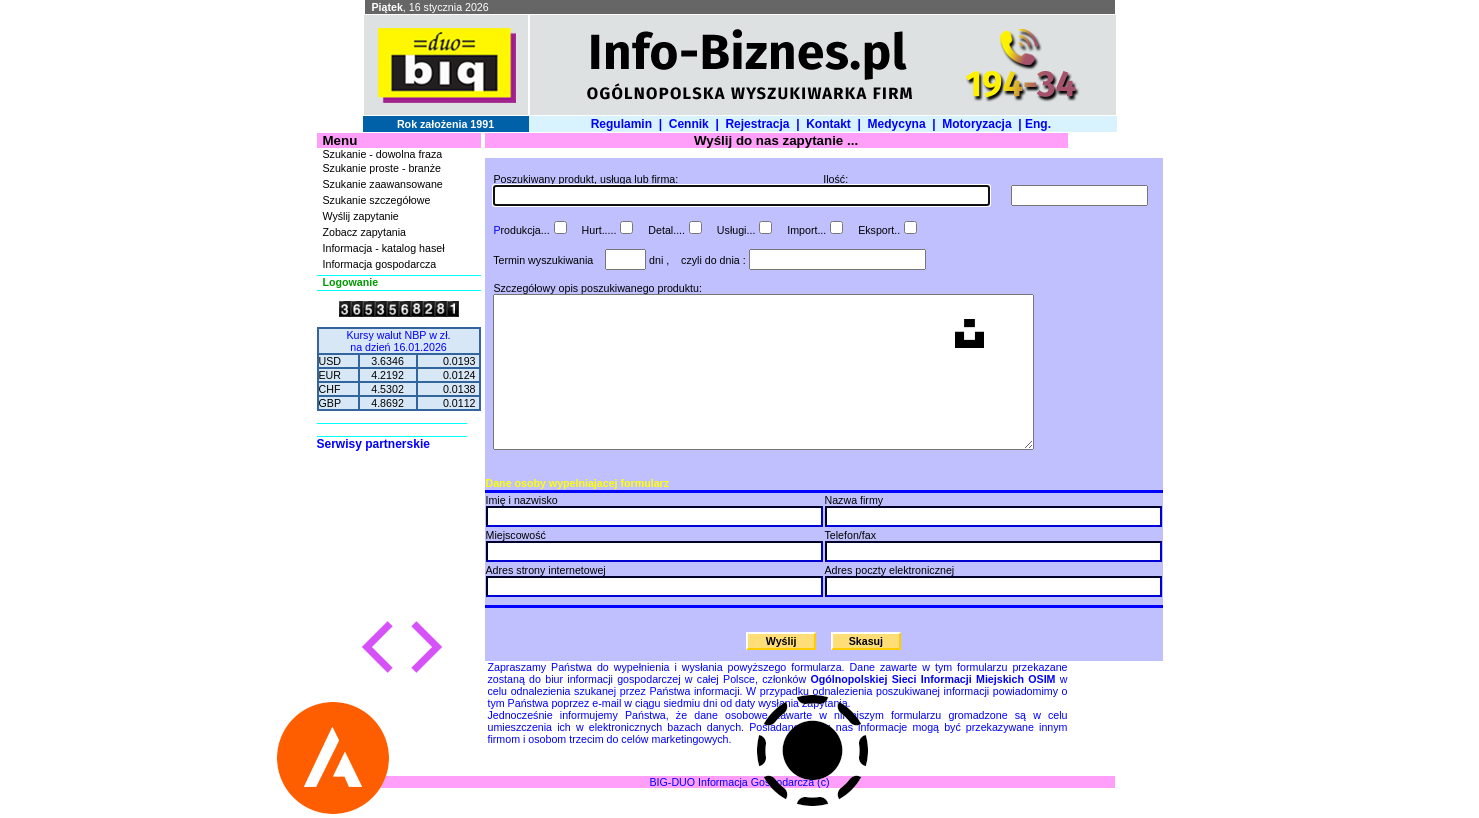 The image size is (1479, 818). Describe the element at coordinates (812, 750) in the screenshot. I see `open localsend app for local file sharing` at that location.